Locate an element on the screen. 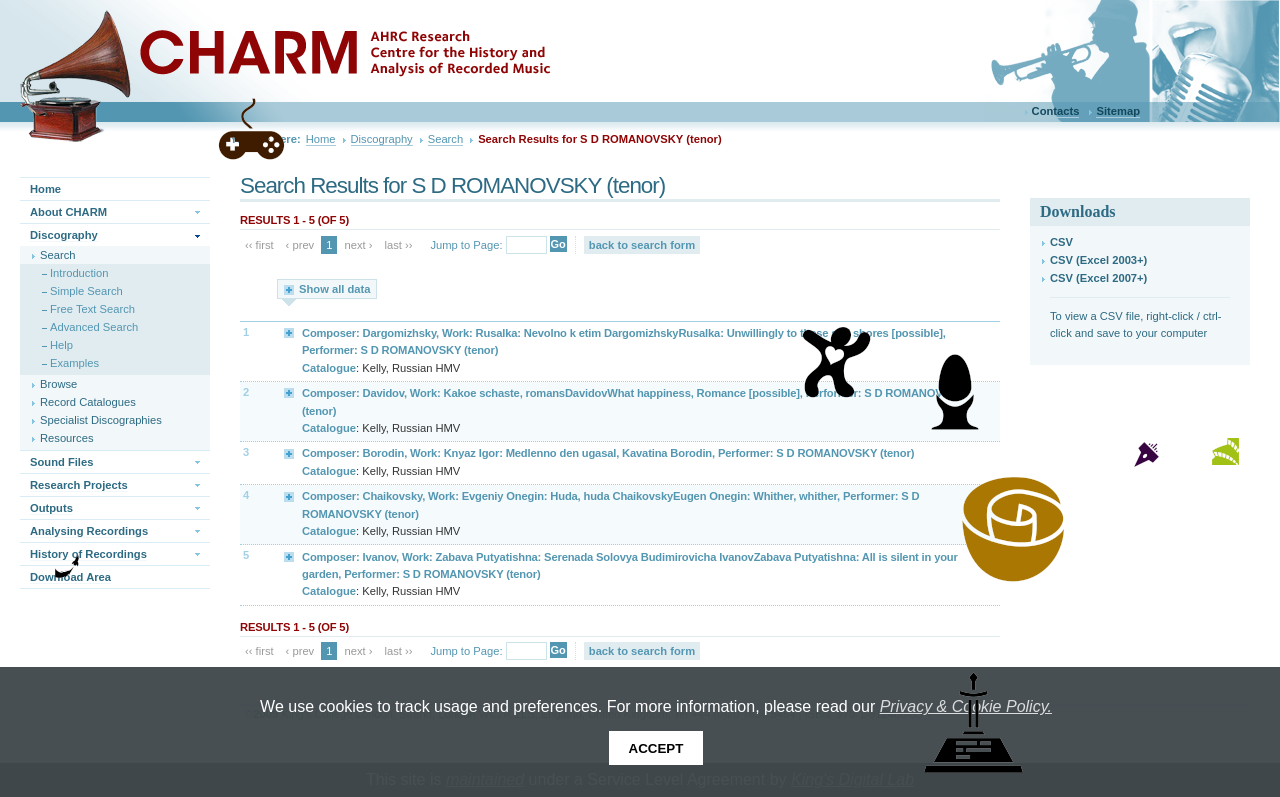 The width and height of the screenshot is (1280, 797). indicates a blooming or growth animation effect is located at coordinates (1012, 528).